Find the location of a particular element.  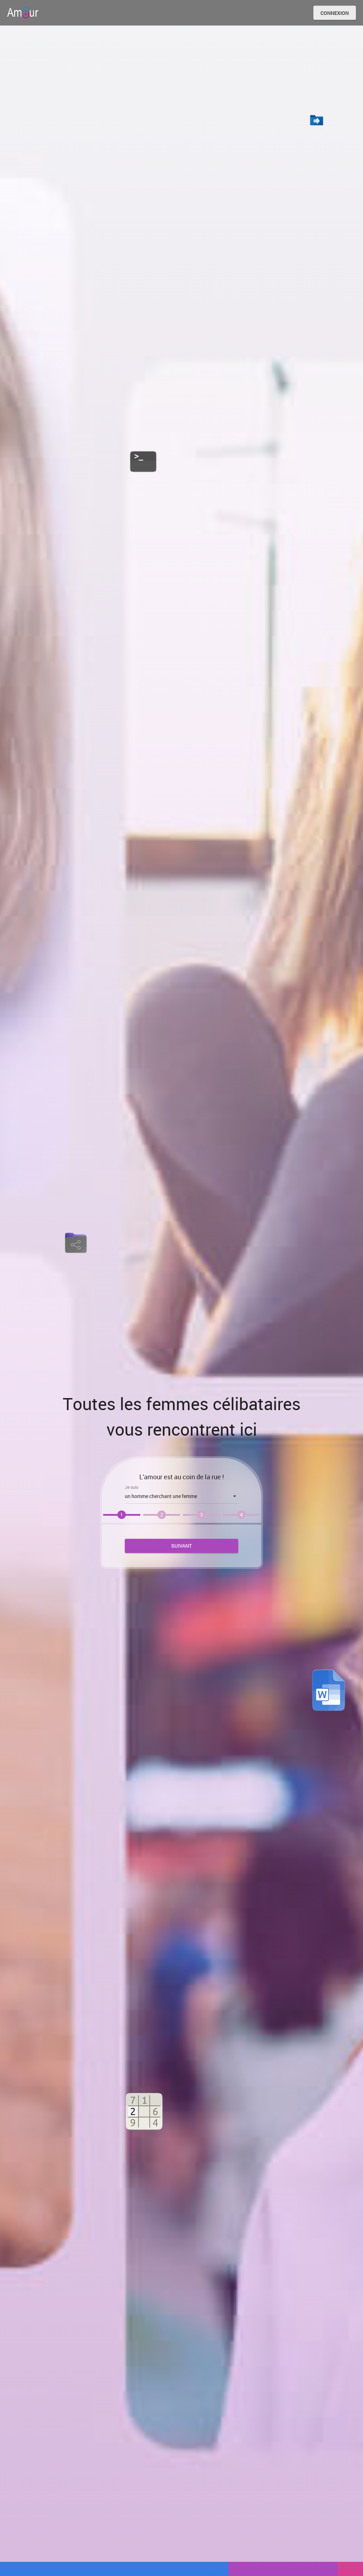

open microsoft yammer files folder is located at coordinates (317, 121).